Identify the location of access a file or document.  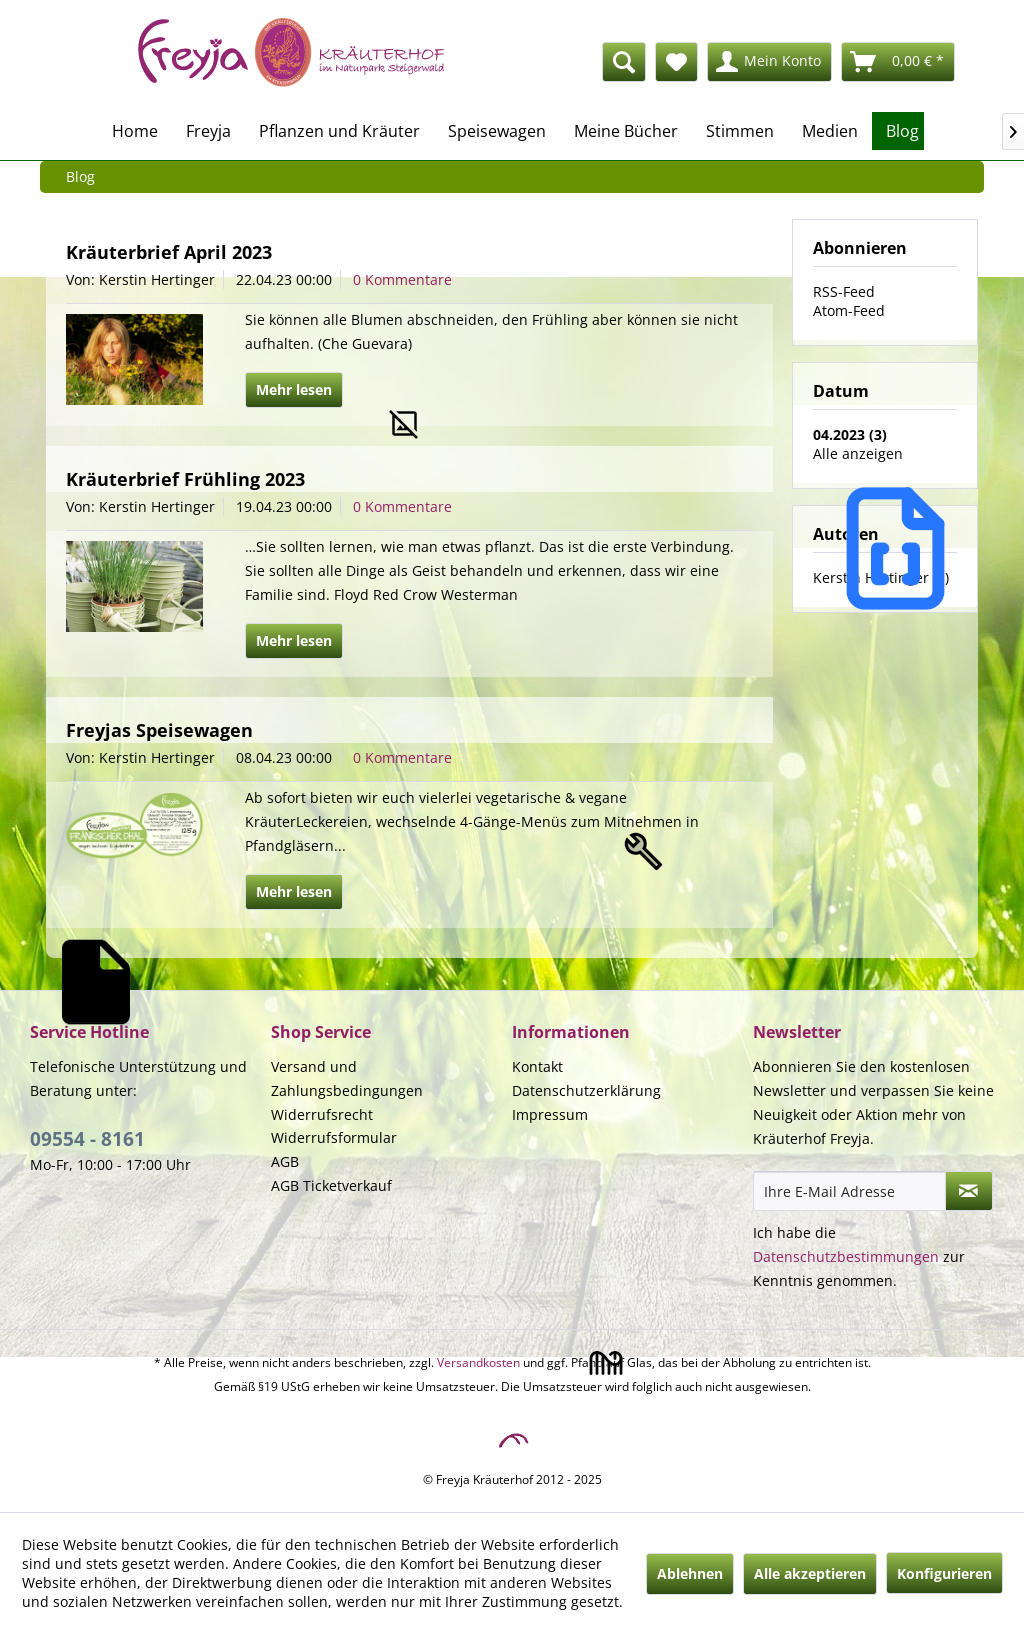
(96, 982).